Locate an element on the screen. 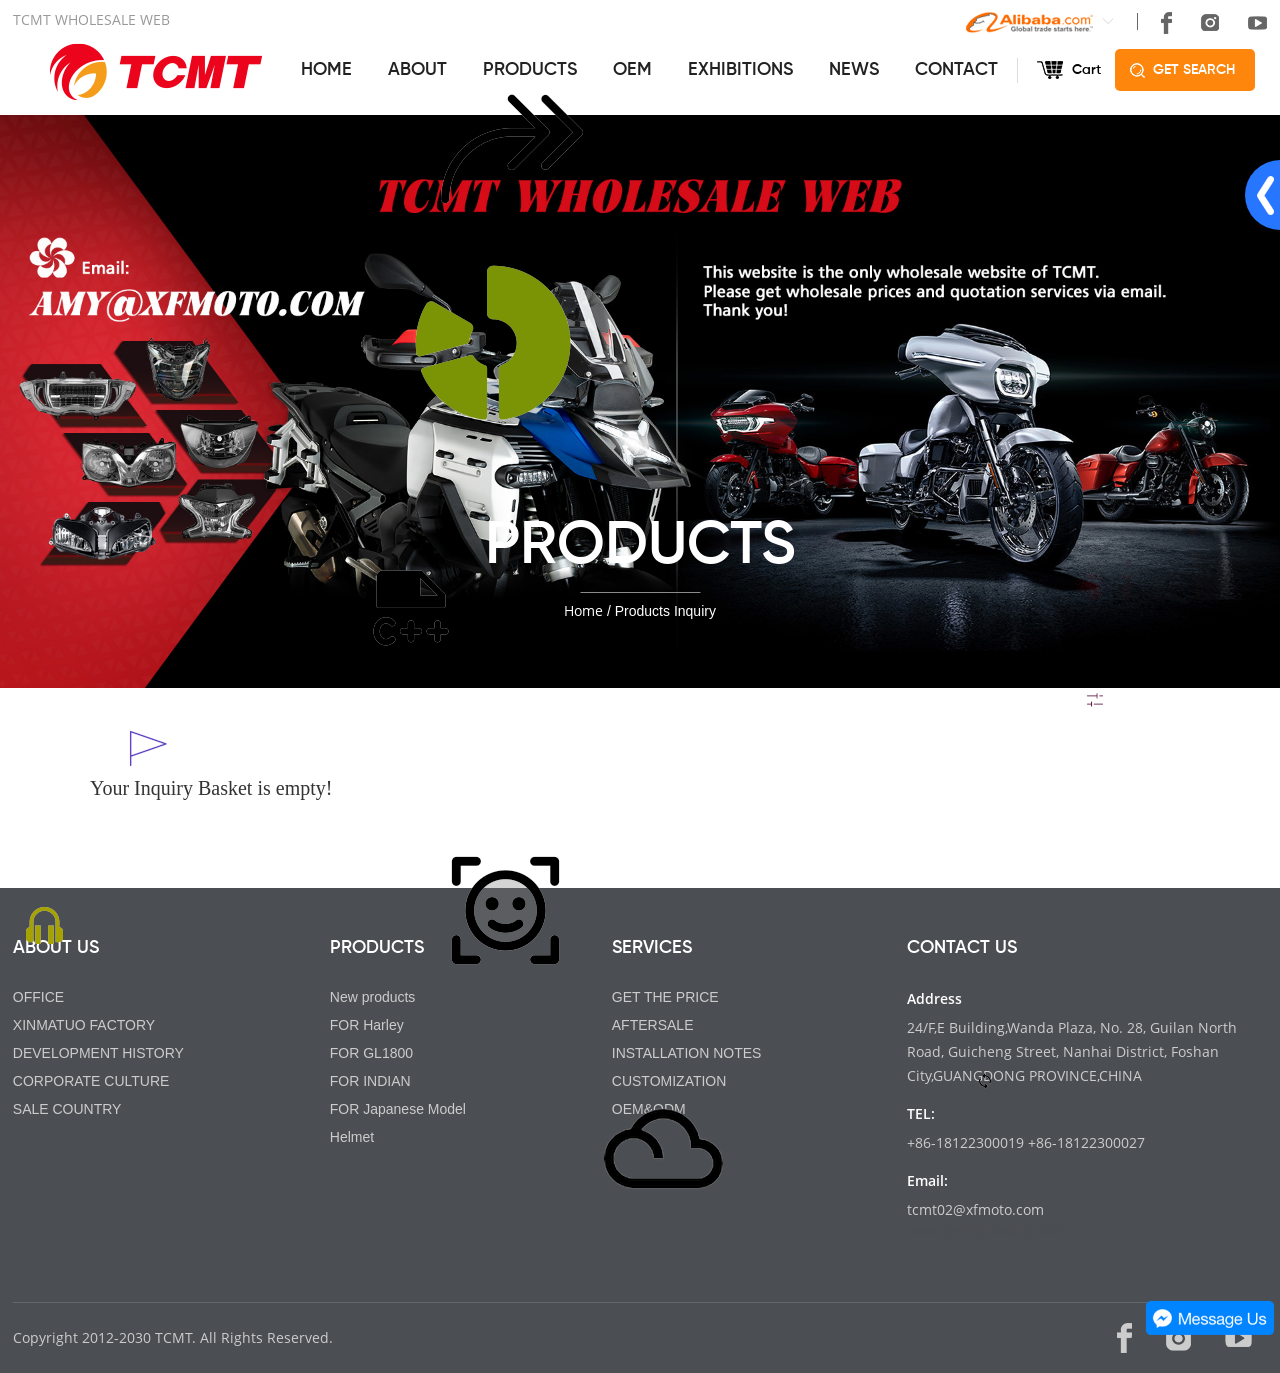 Image resolution: width=1280 pixels, height=1373 pixels. repeat or loop playback is located at coordinates (985, 1081).